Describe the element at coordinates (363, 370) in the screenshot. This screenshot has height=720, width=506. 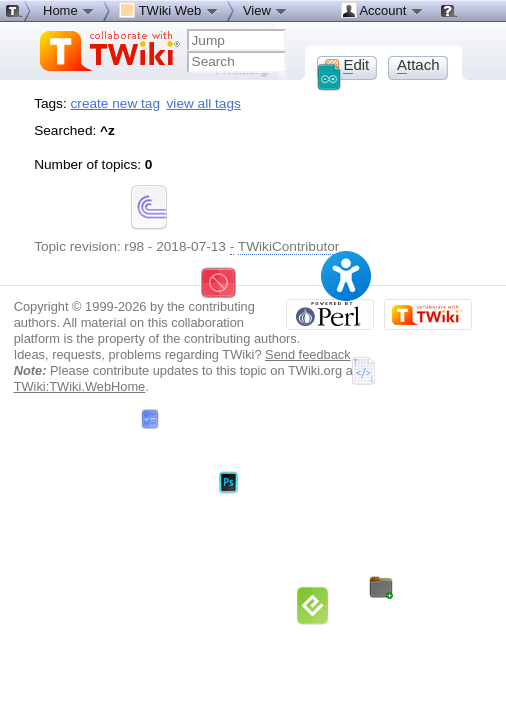
I see `an html template file` at that location.